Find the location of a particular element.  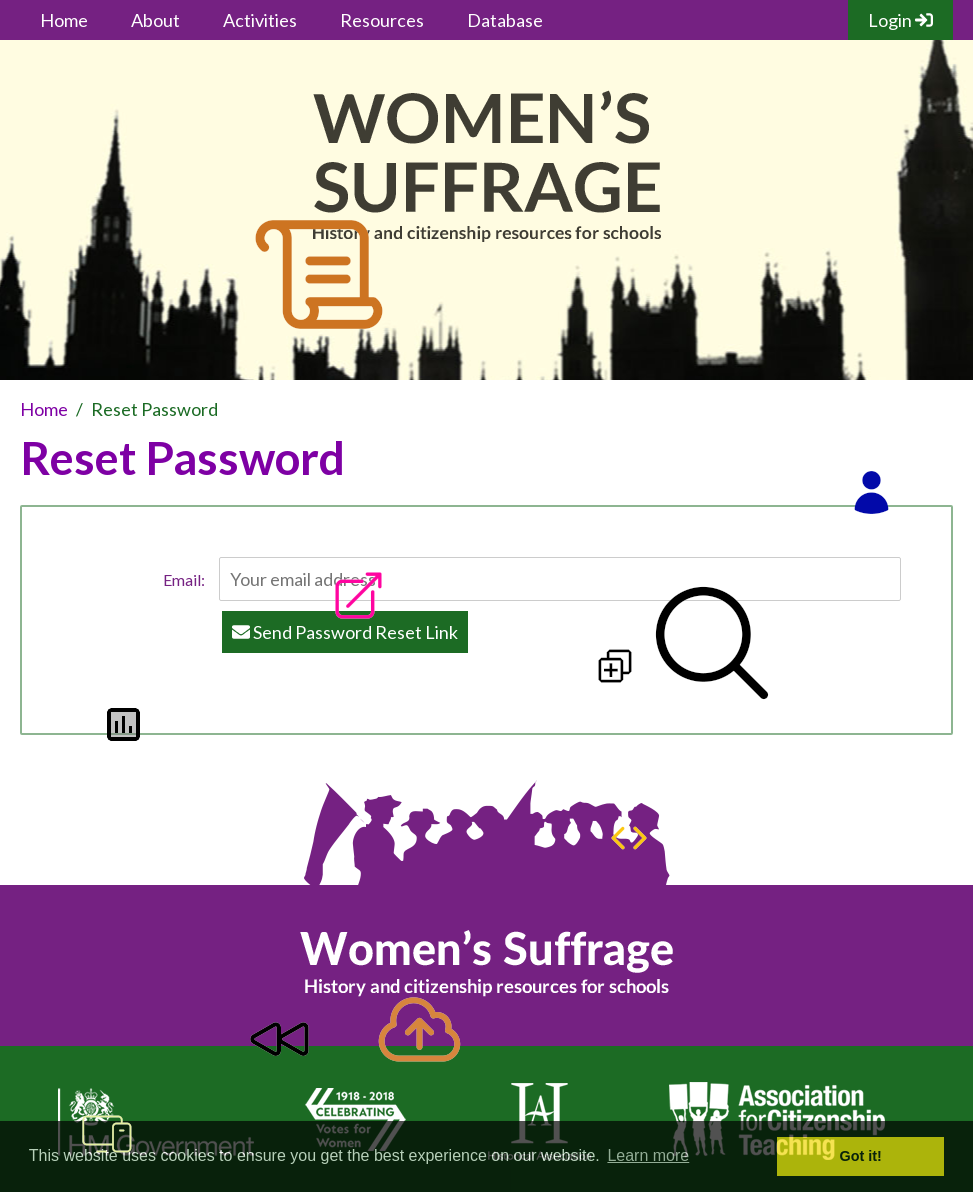

rewind or skip to previous track is located at coordinates (281, 1037).